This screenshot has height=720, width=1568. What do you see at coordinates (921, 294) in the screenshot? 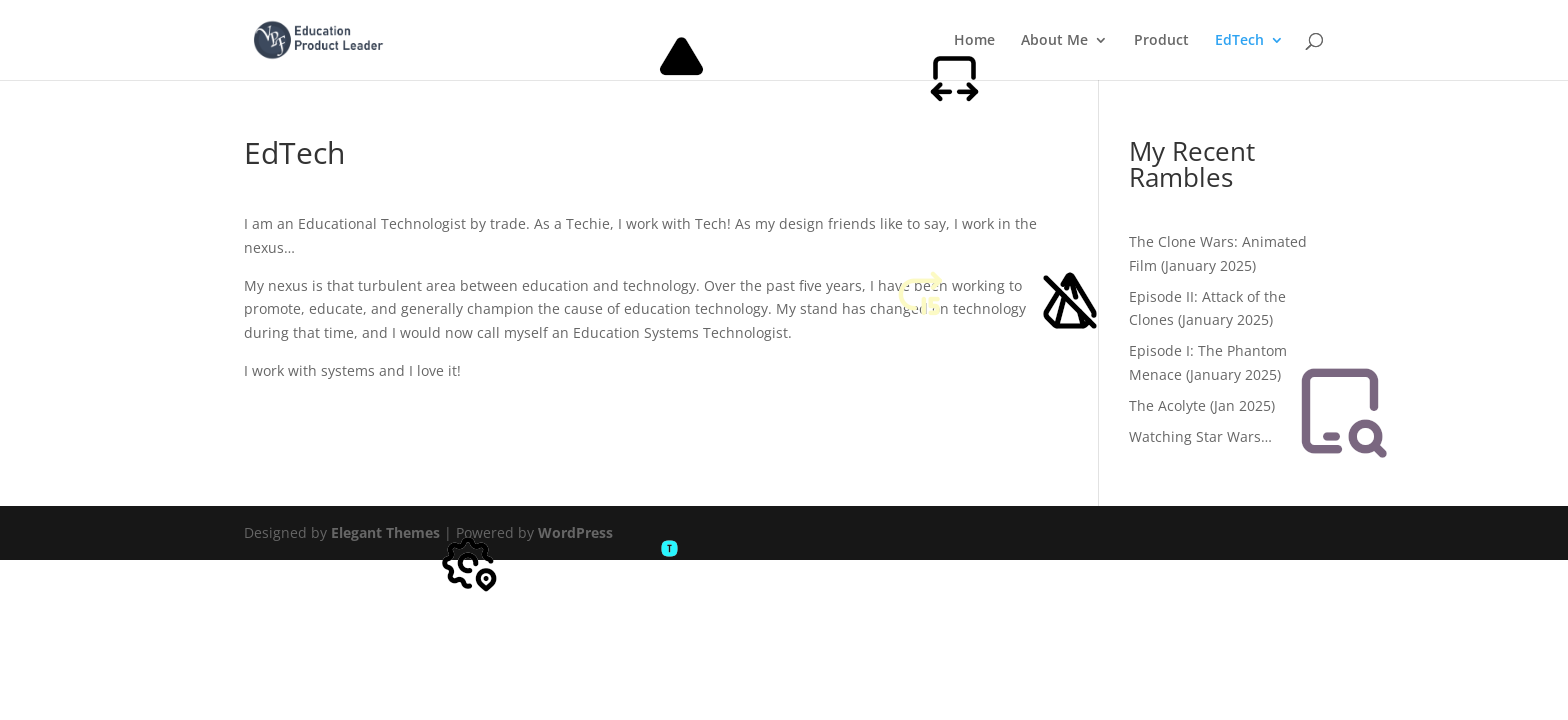
I see `skip forward 15 seconds` at bounding box center [921, 294].